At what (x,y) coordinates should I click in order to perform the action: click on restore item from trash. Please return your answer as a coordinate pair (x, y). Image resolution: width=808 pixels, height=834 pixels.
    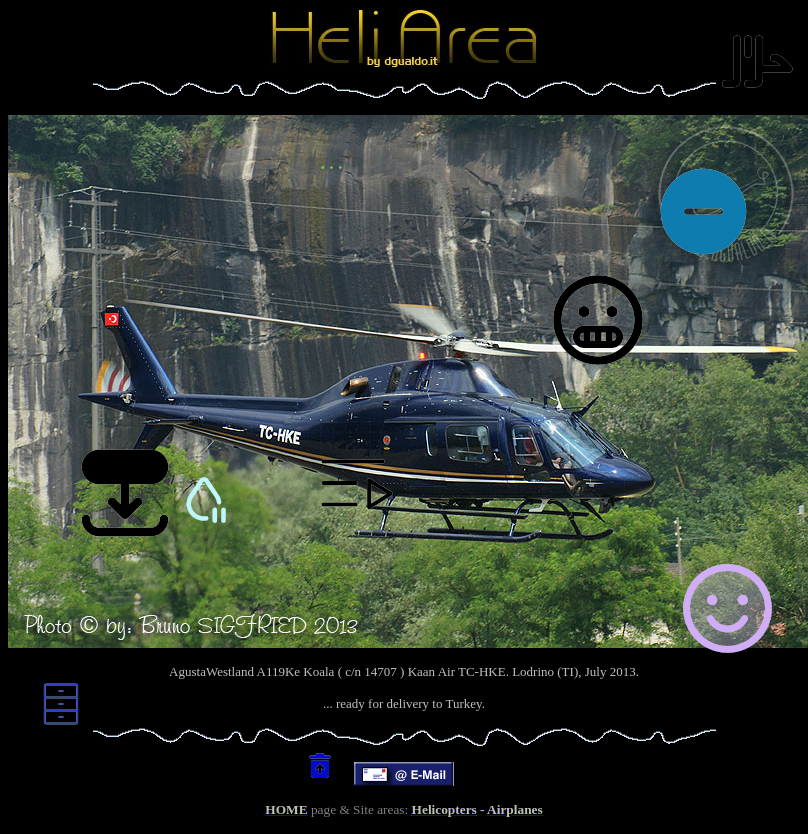
    Looking at the image, I should click on (320, 766).